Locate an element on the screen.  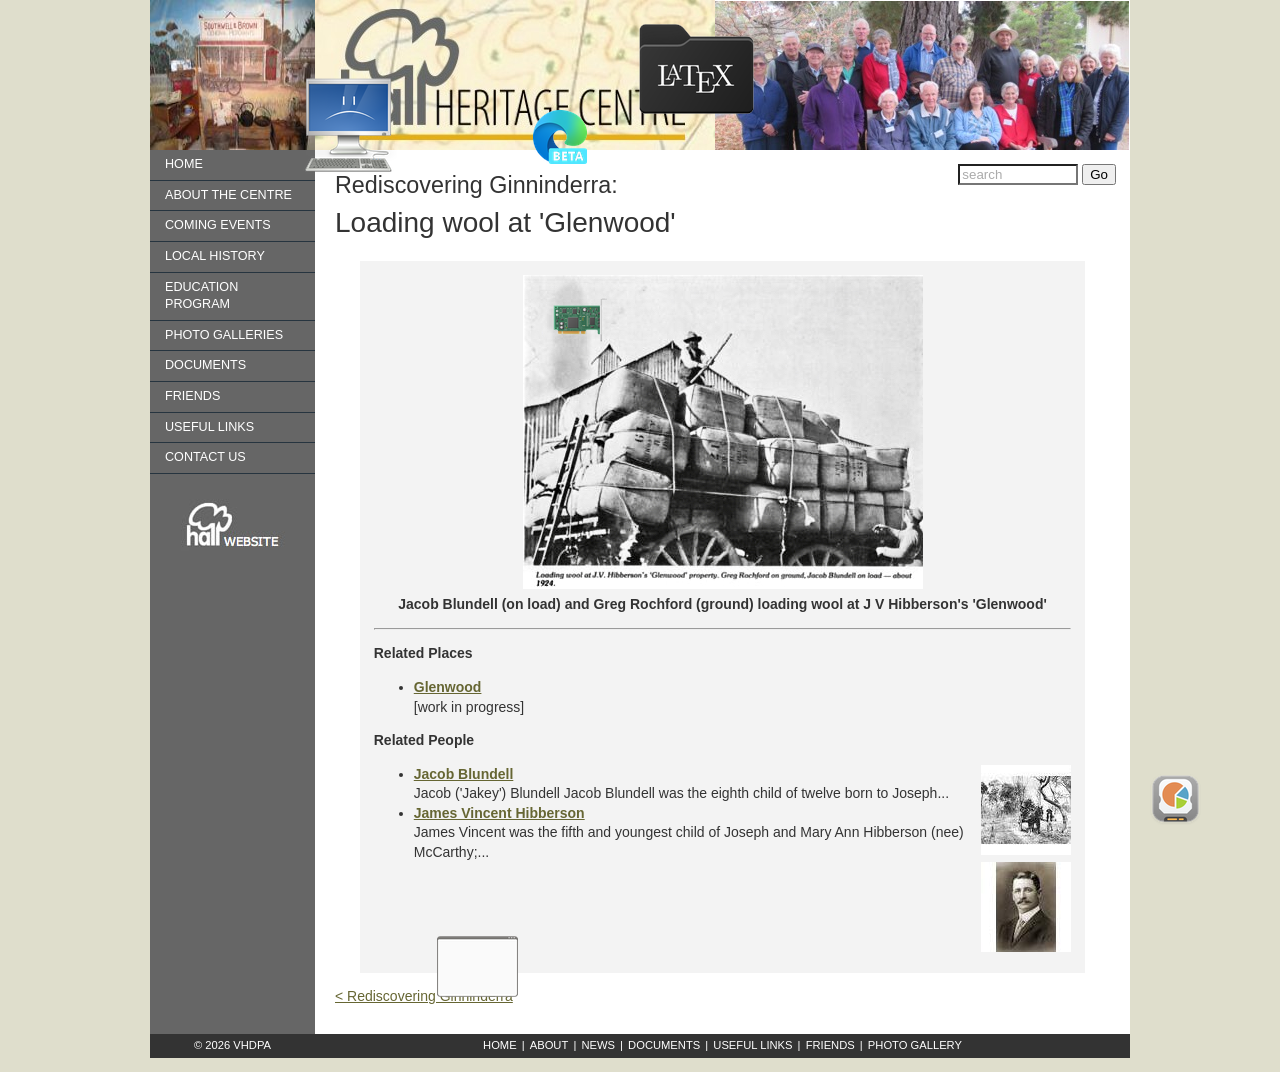
indicates a system error or computer malfunction is located at coordinates (348, 126).